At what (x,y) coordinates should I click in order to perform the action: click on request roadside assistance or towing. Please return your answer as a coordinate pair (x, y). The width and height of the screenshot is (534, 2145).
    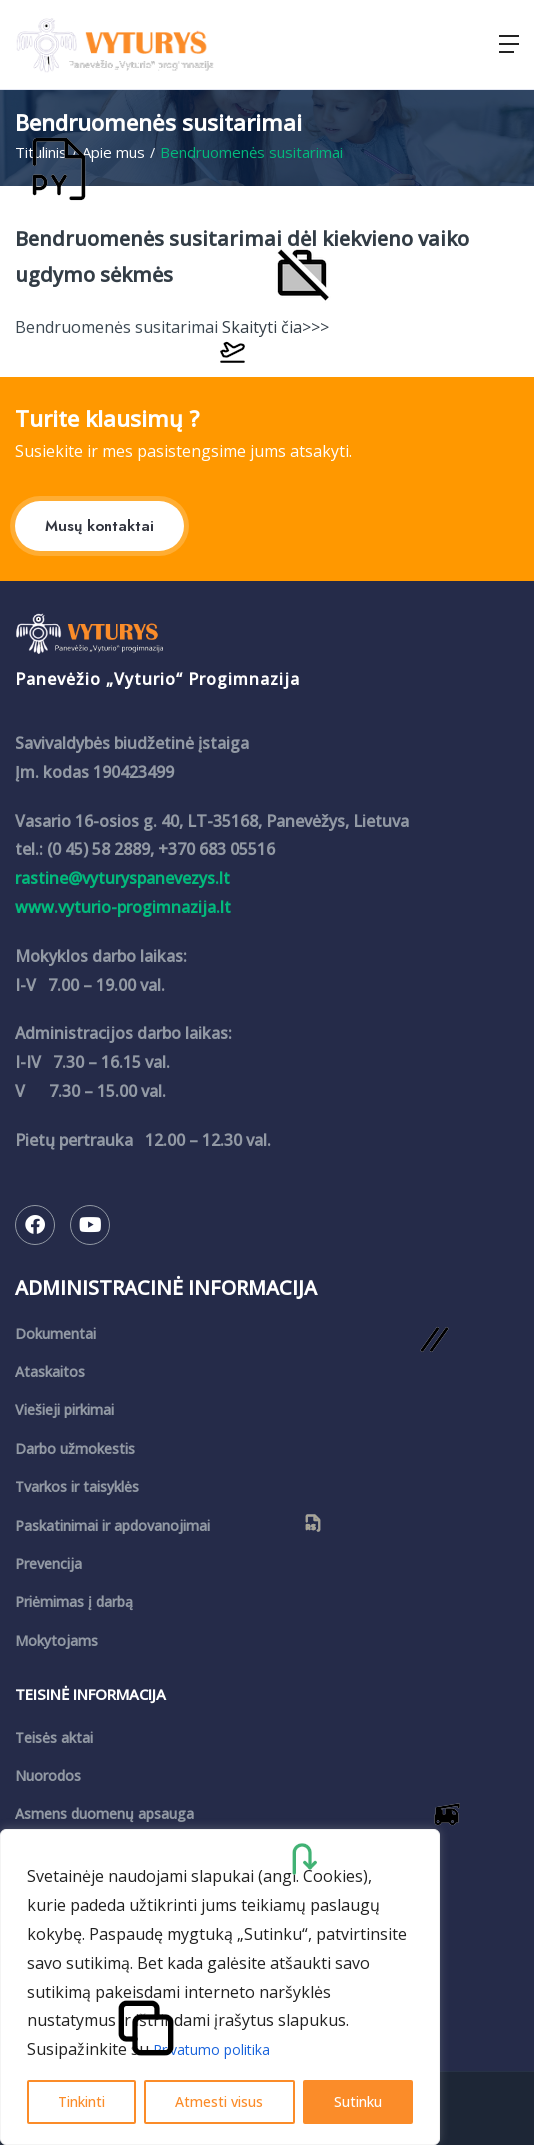
    Looking at the image, I should click on (446, 1815).